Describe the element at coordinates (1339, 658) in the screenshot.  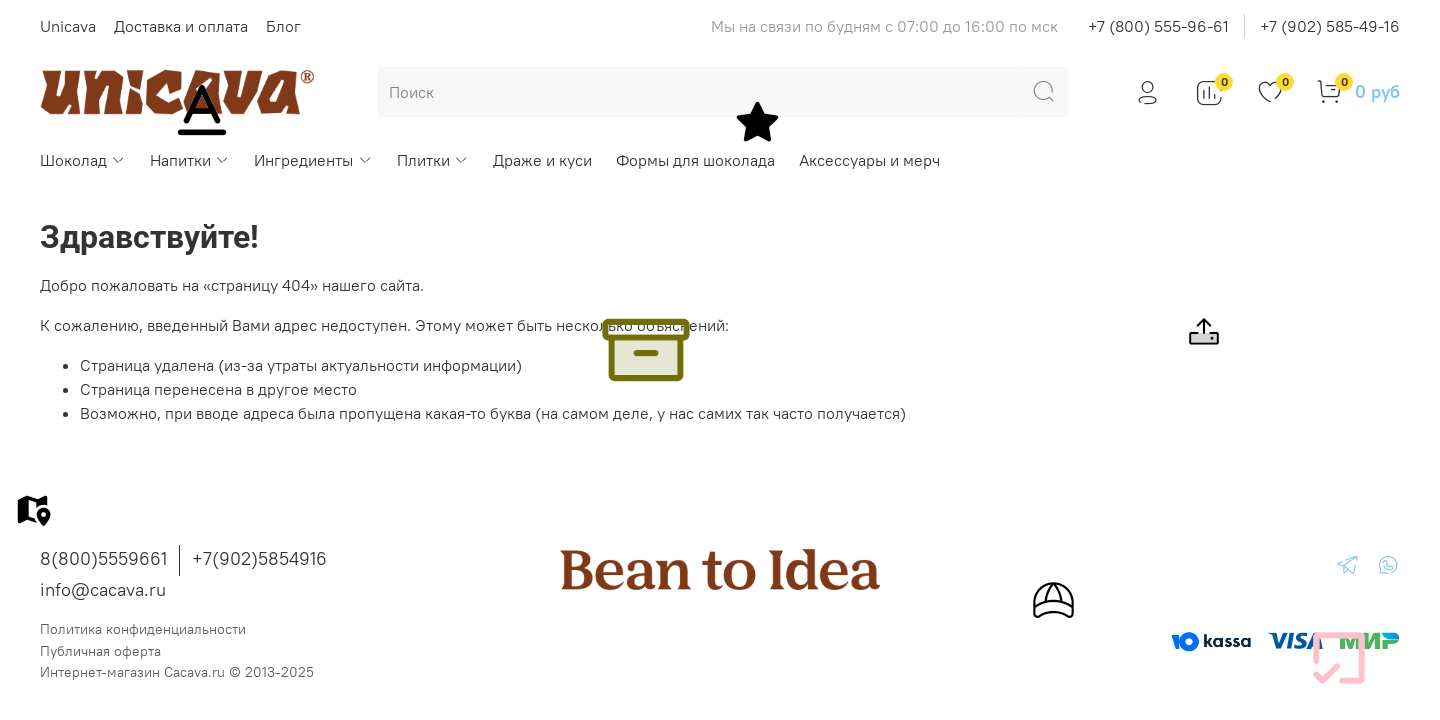
I see `mark task as complete` at that location.